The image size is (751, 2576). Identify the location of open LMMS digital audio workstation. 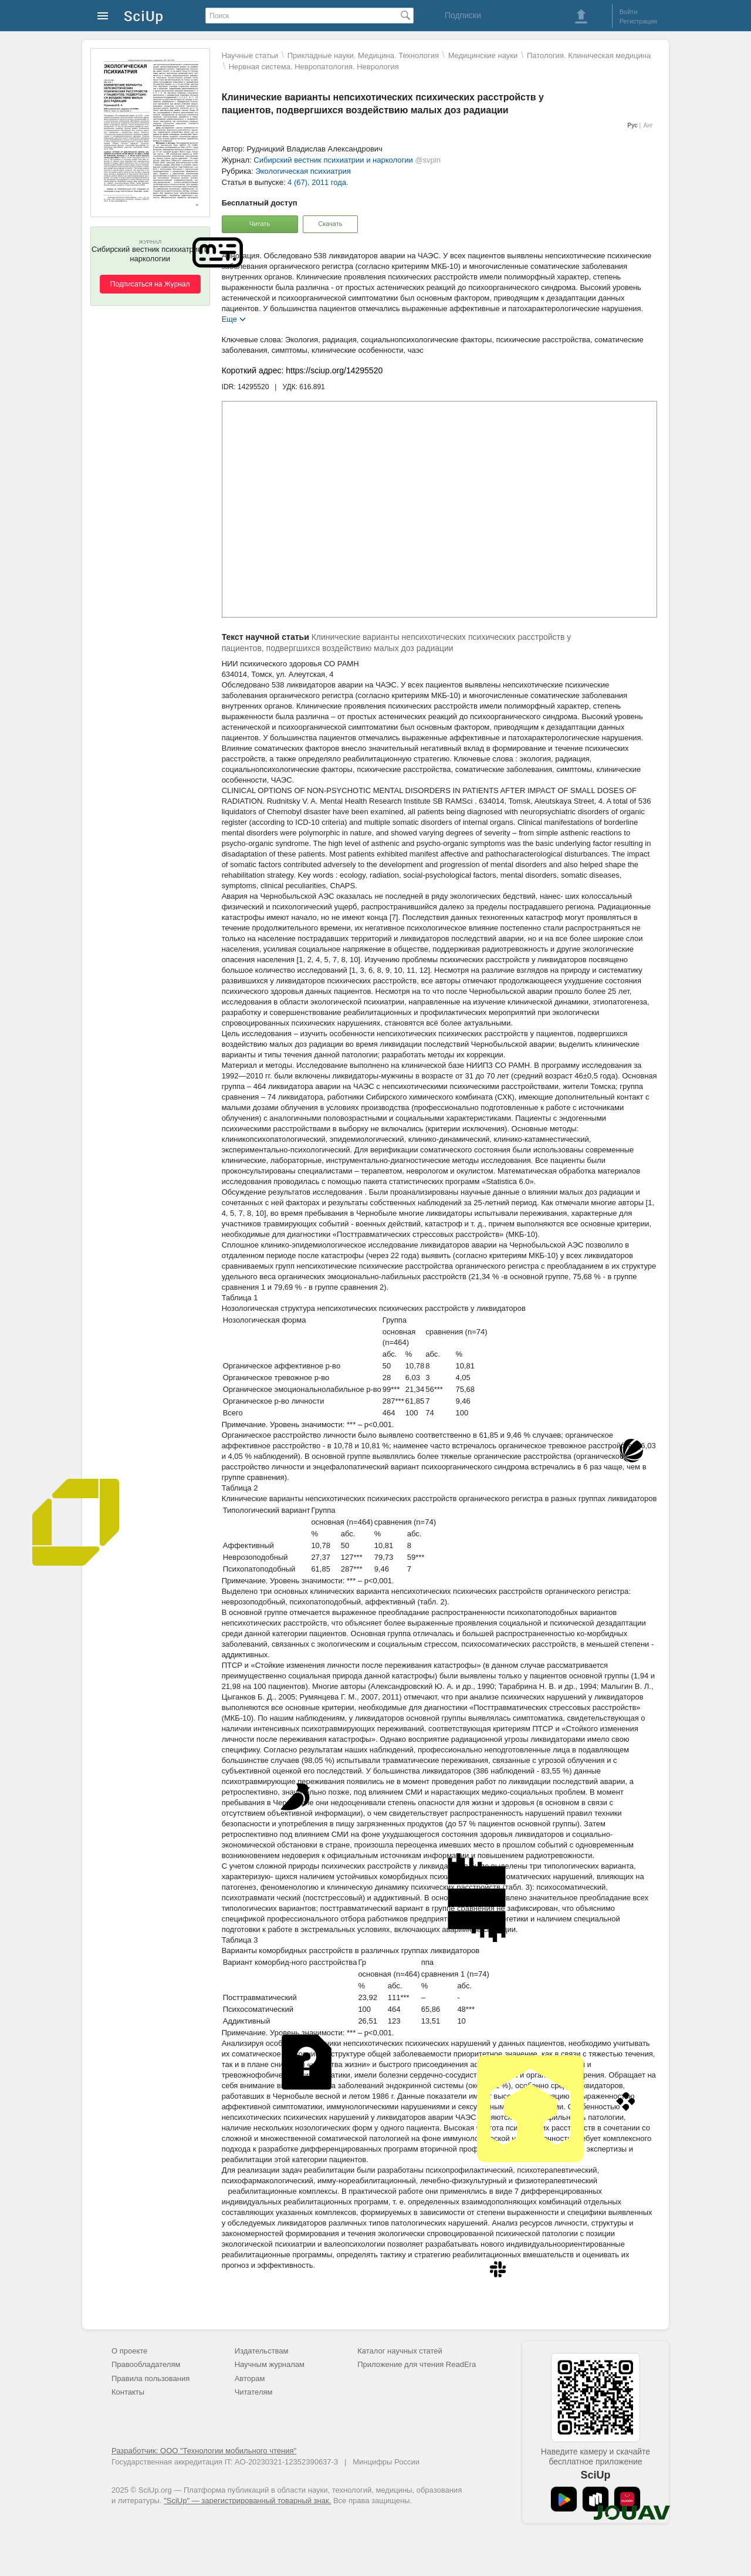
(530, 2109).